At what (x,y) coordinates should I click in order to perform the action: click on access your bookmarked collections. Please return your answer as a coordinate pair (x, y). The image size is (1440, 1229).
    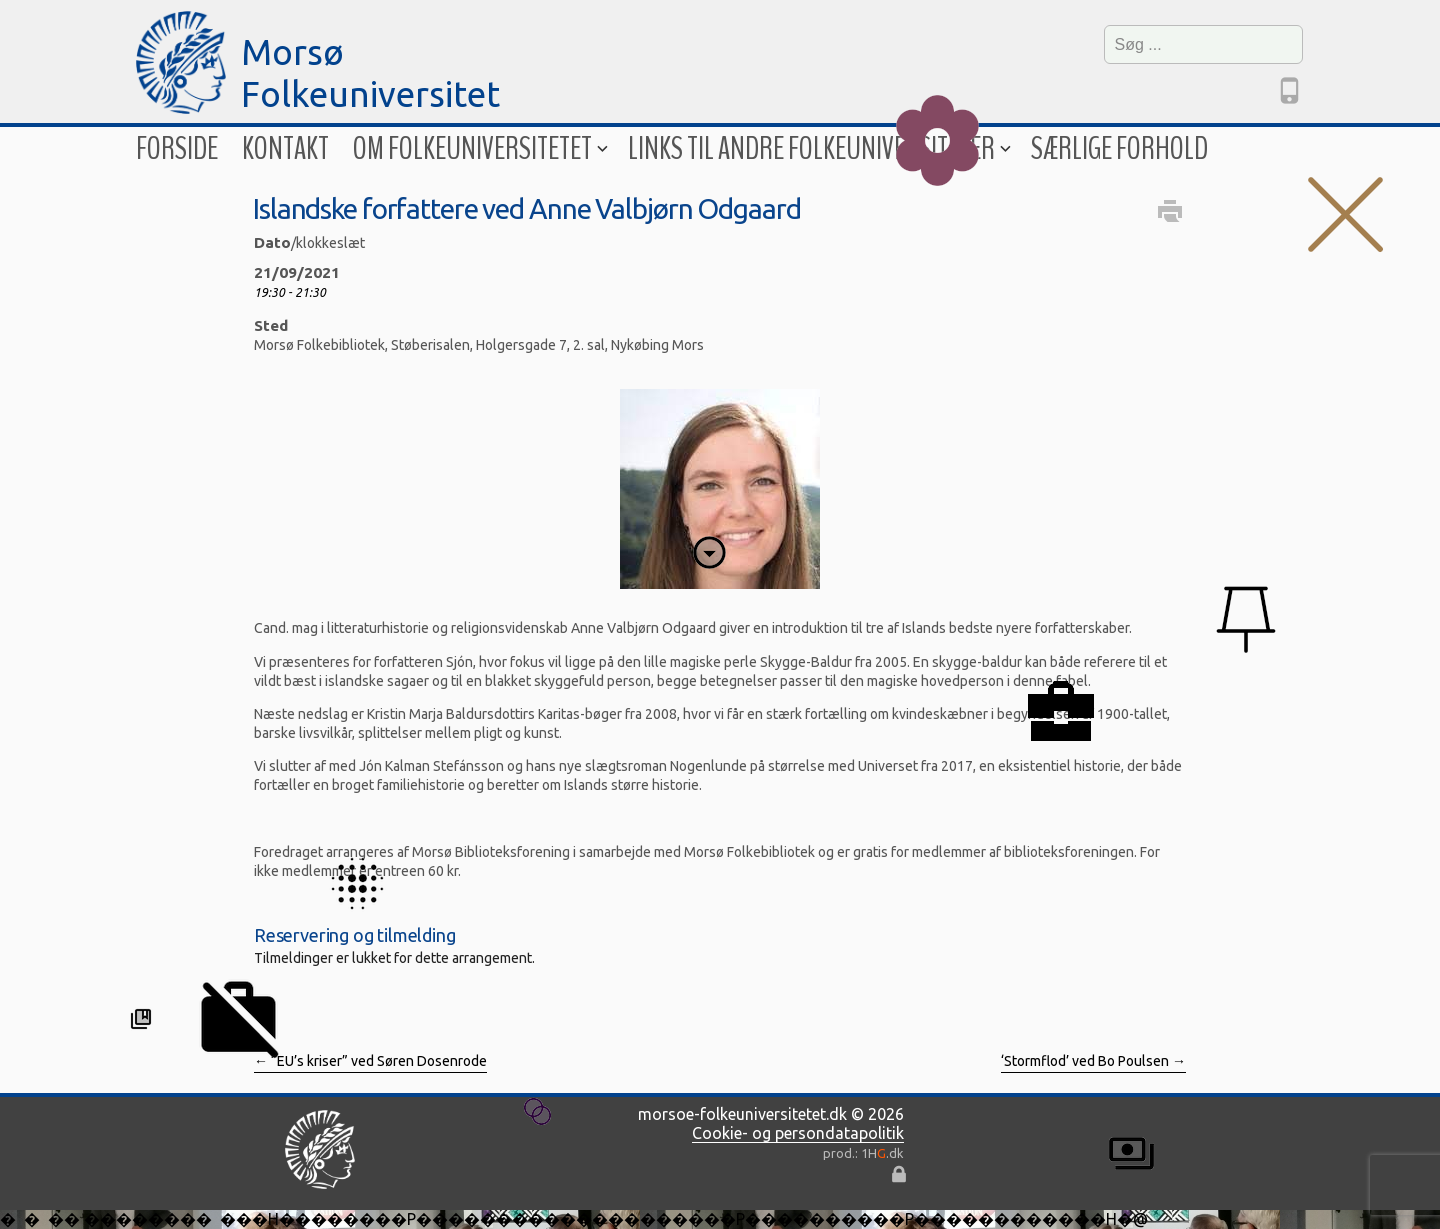
    Looking at the image, I should click on (141, 1019).